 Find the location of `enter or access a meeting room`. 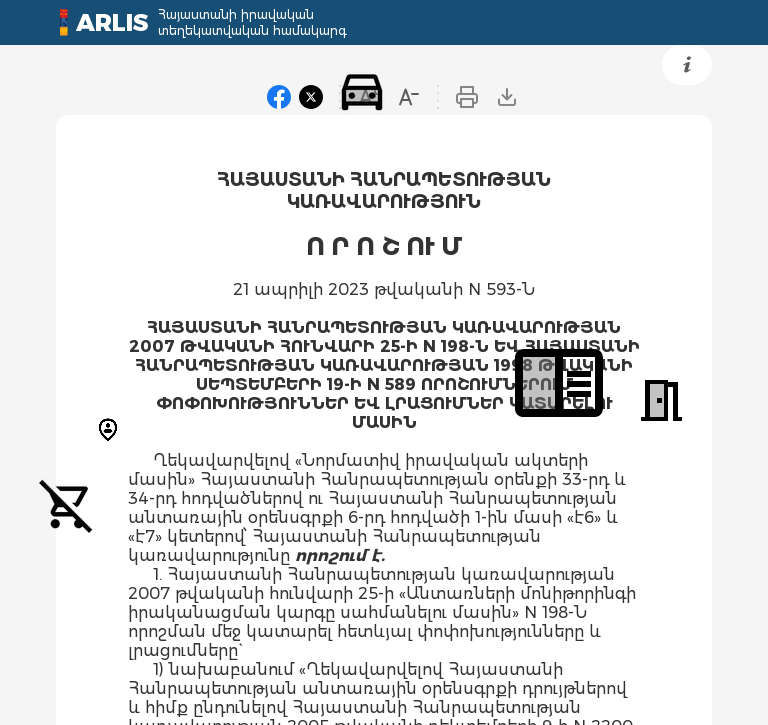

enter or access a meeting room is located at coordinates (661, 400).